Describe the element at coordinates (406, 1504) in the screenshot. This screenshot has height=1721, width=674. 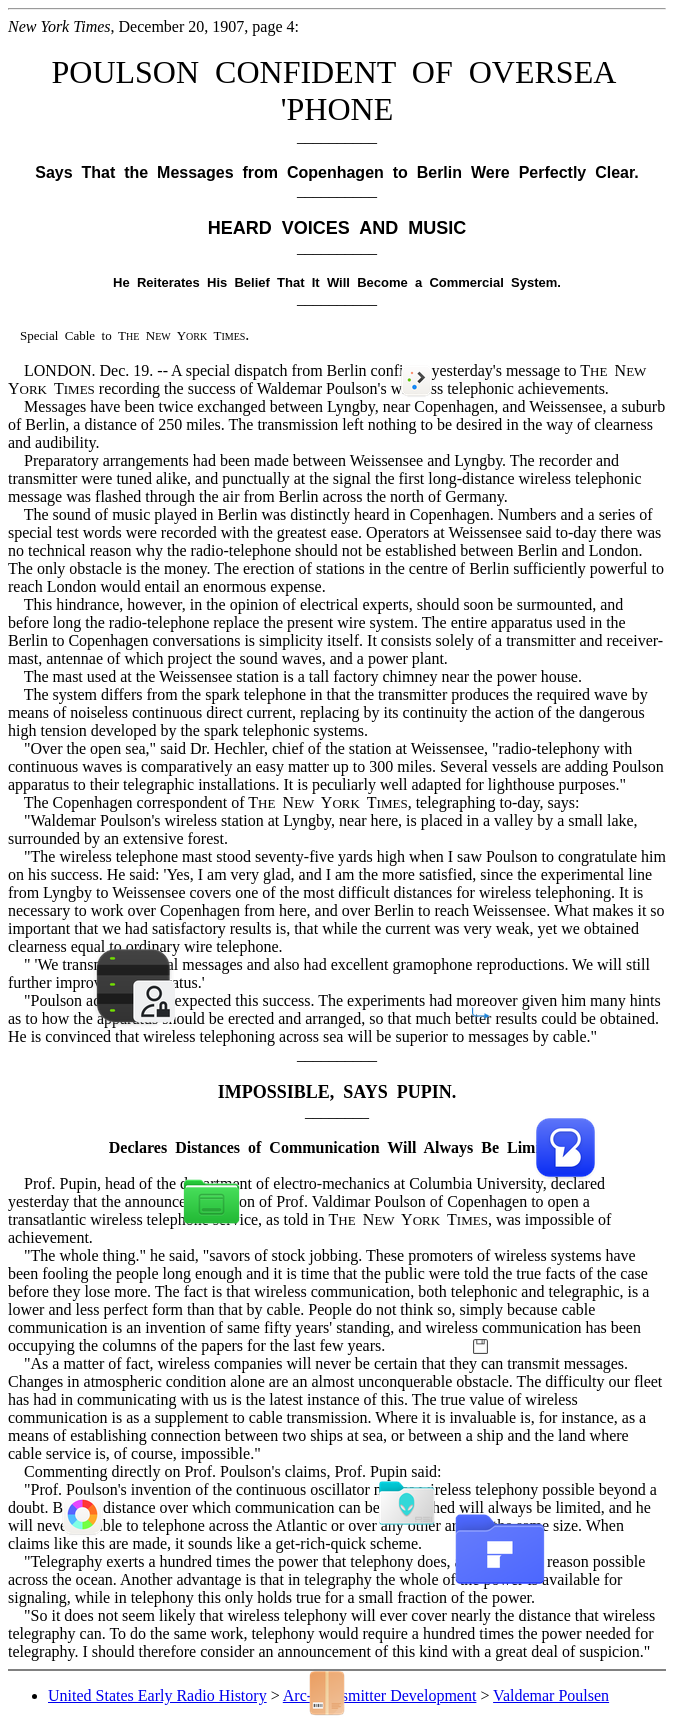
I see `open alienware game files folder` at that location.